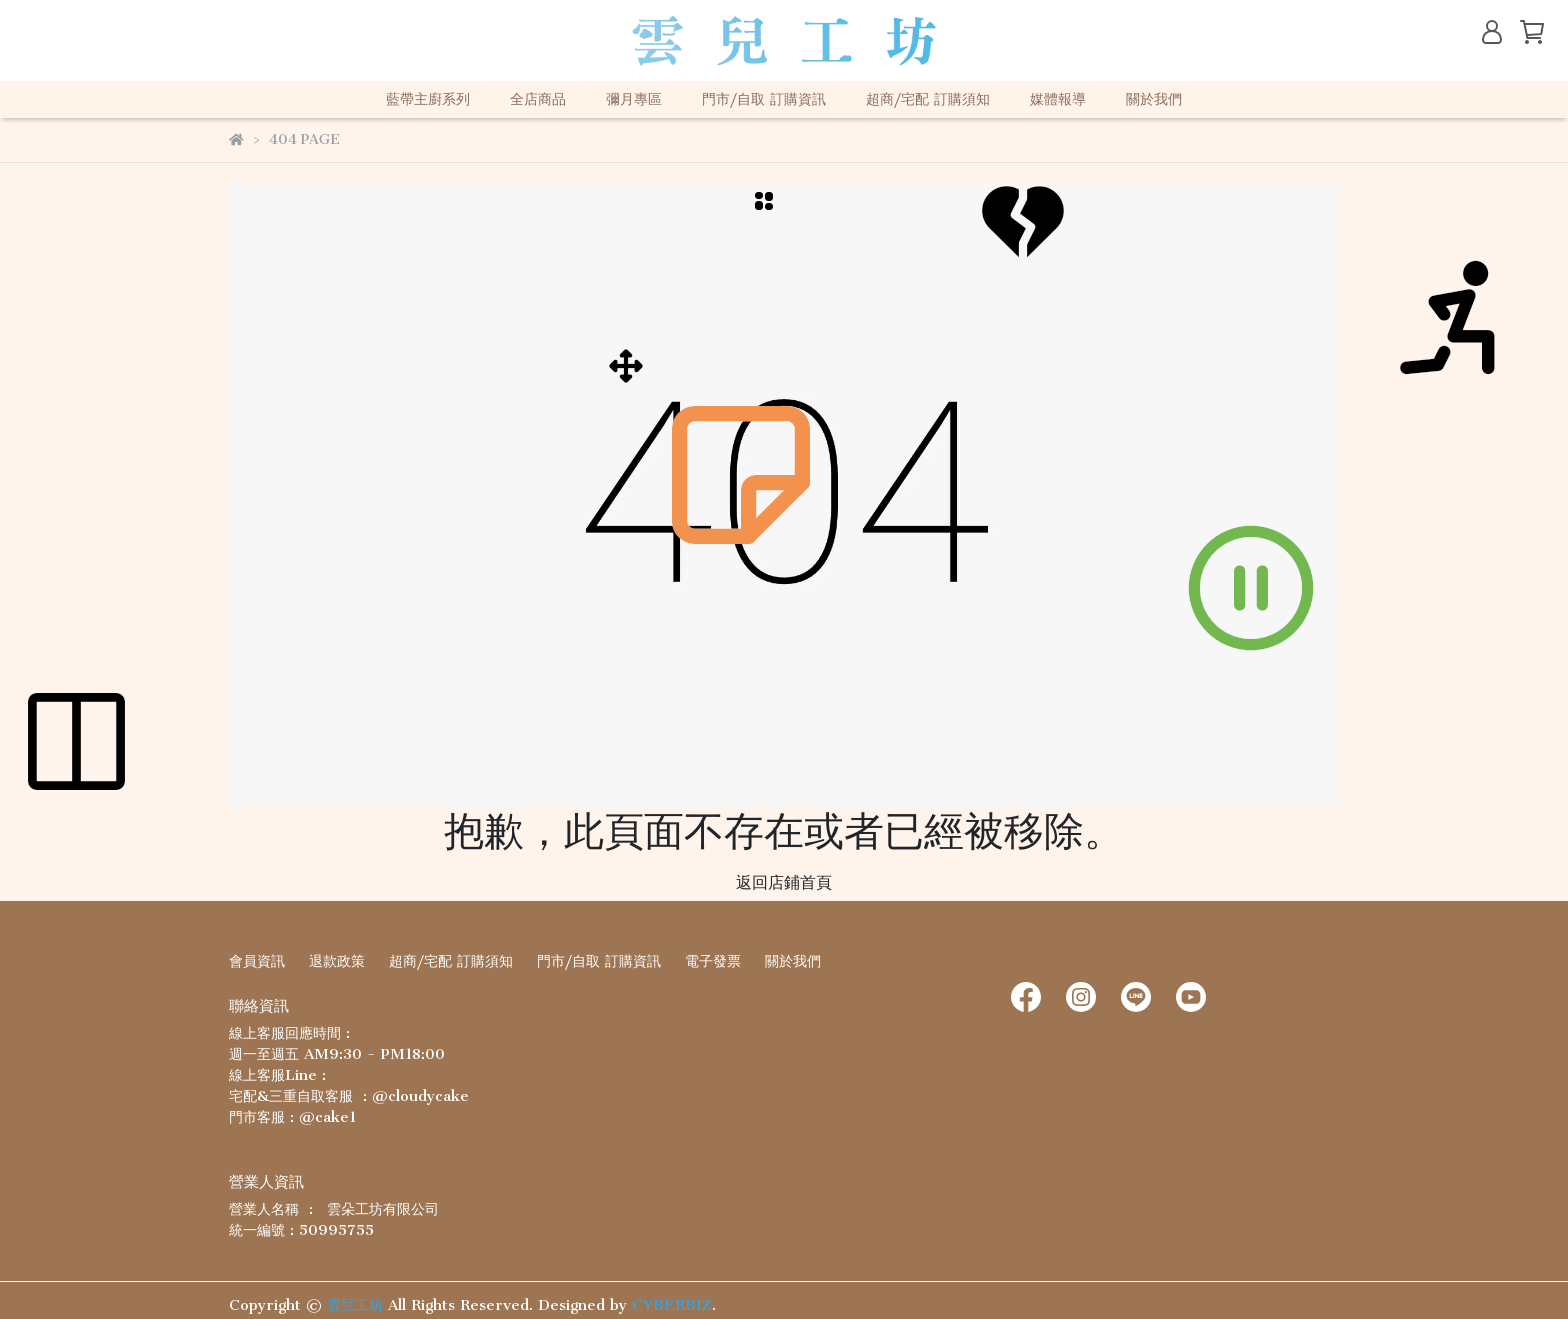  Describe the element at coordinates (626, 366) in the screenshot. I see `move or reposition an element` at that location.